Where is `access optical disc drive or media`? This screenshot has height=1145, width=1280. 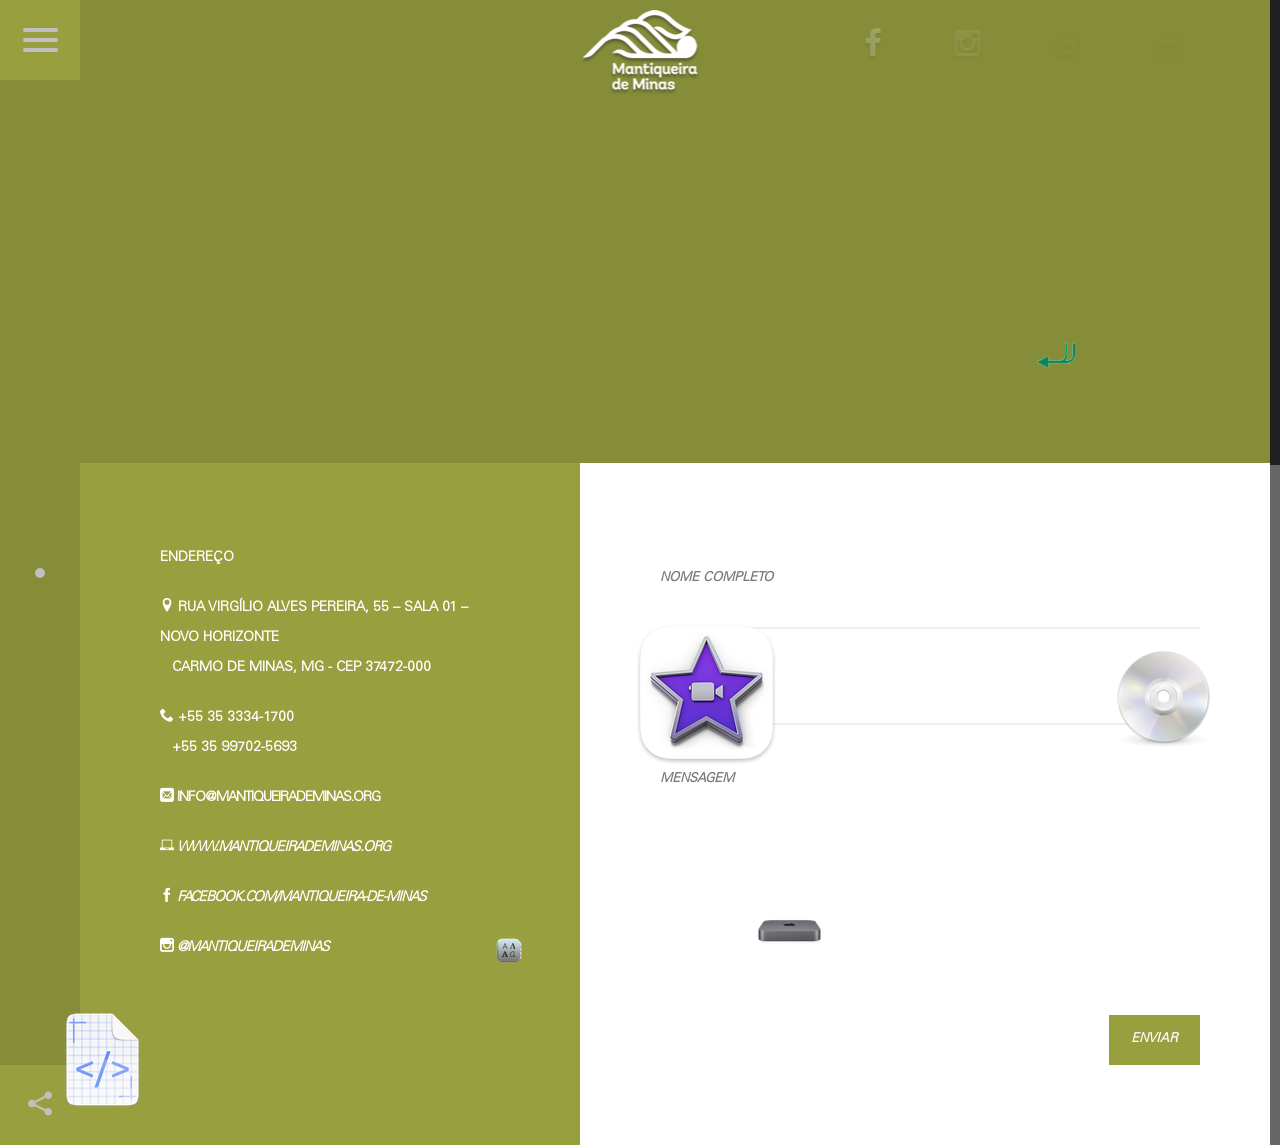
access optical disc drive or media is located at coordinates (1163, 696).